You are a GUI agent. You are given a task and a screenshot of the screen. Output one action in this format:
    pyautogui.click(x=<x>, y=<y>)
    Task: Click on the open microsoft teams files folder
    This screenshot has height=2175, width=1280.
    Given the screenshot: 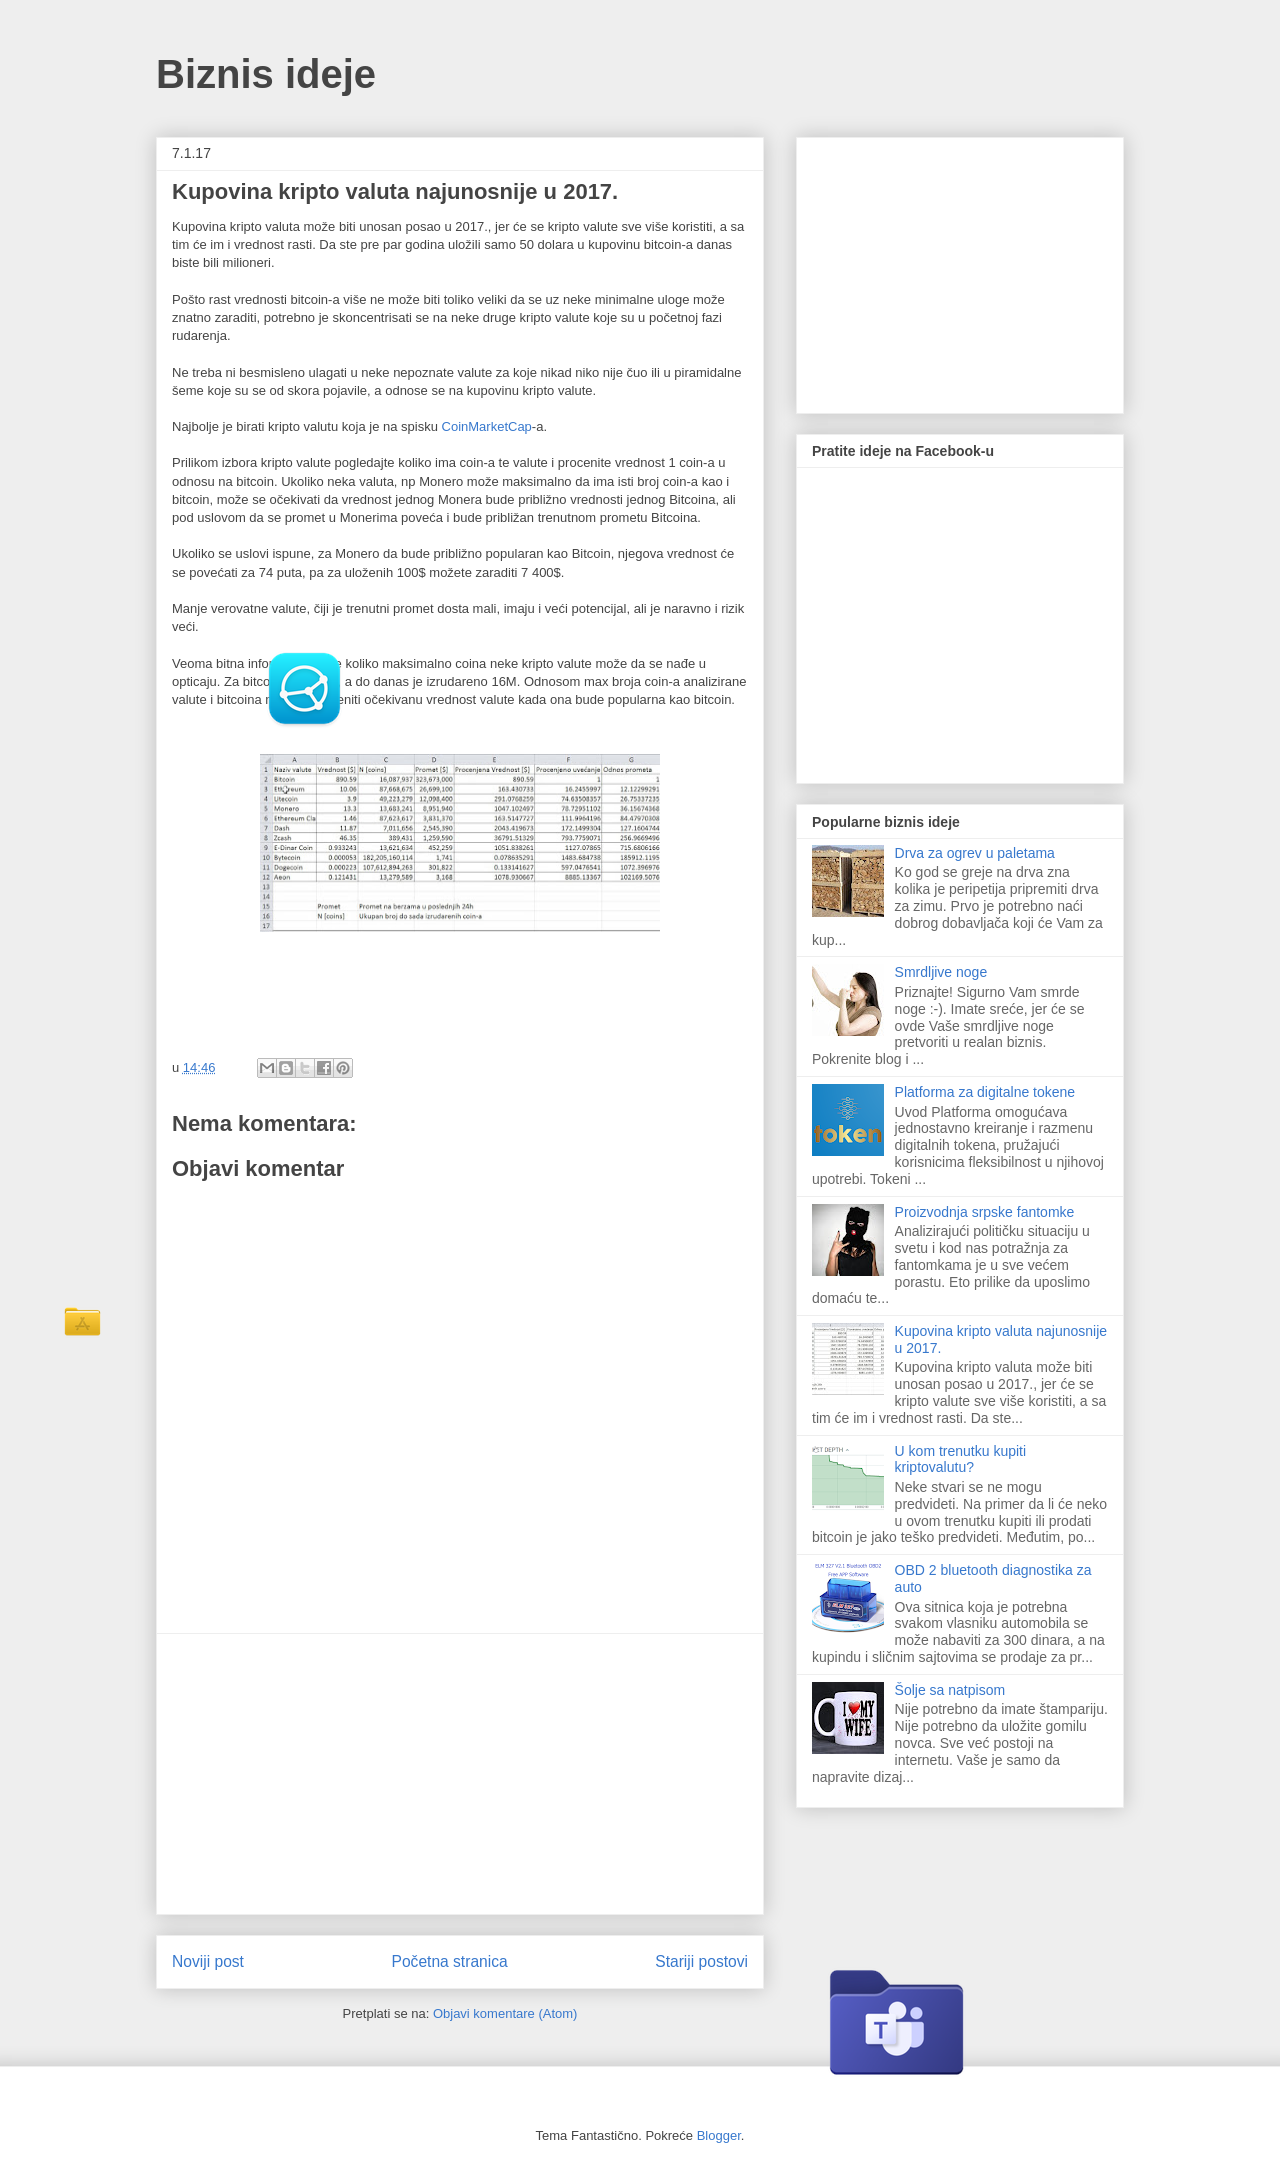 What is the action you would take?
    pyautogui.click(x=896, y=2026)
    